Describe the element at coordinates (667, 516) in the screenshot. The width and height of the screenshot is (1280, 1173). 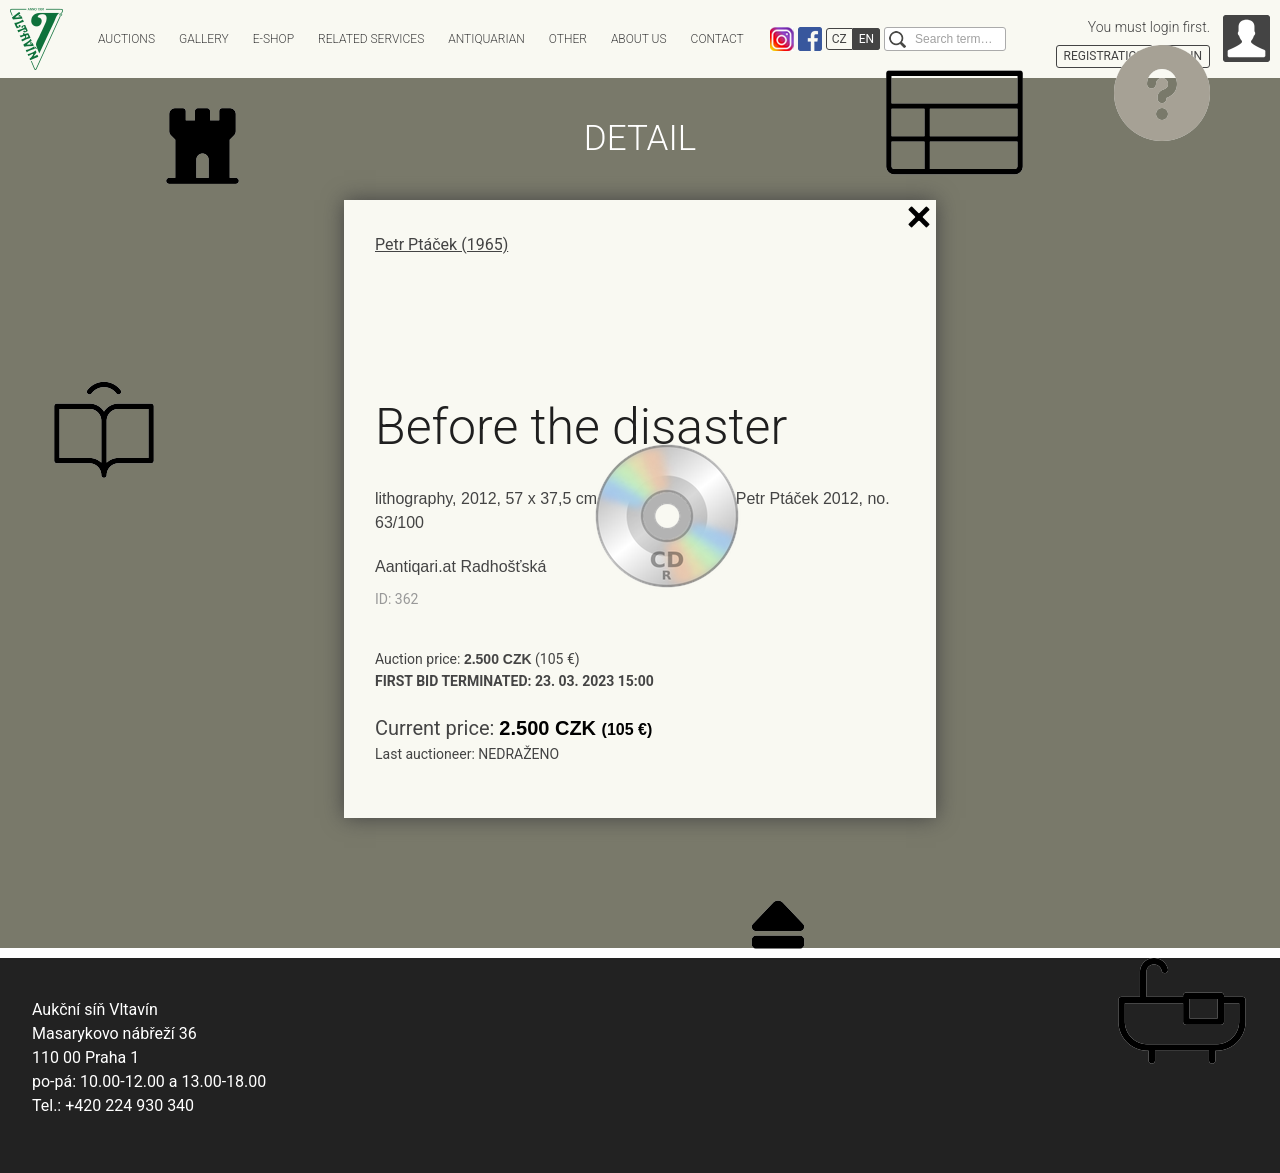
I see `a CD-R disc available for burning or writing data` at that location.